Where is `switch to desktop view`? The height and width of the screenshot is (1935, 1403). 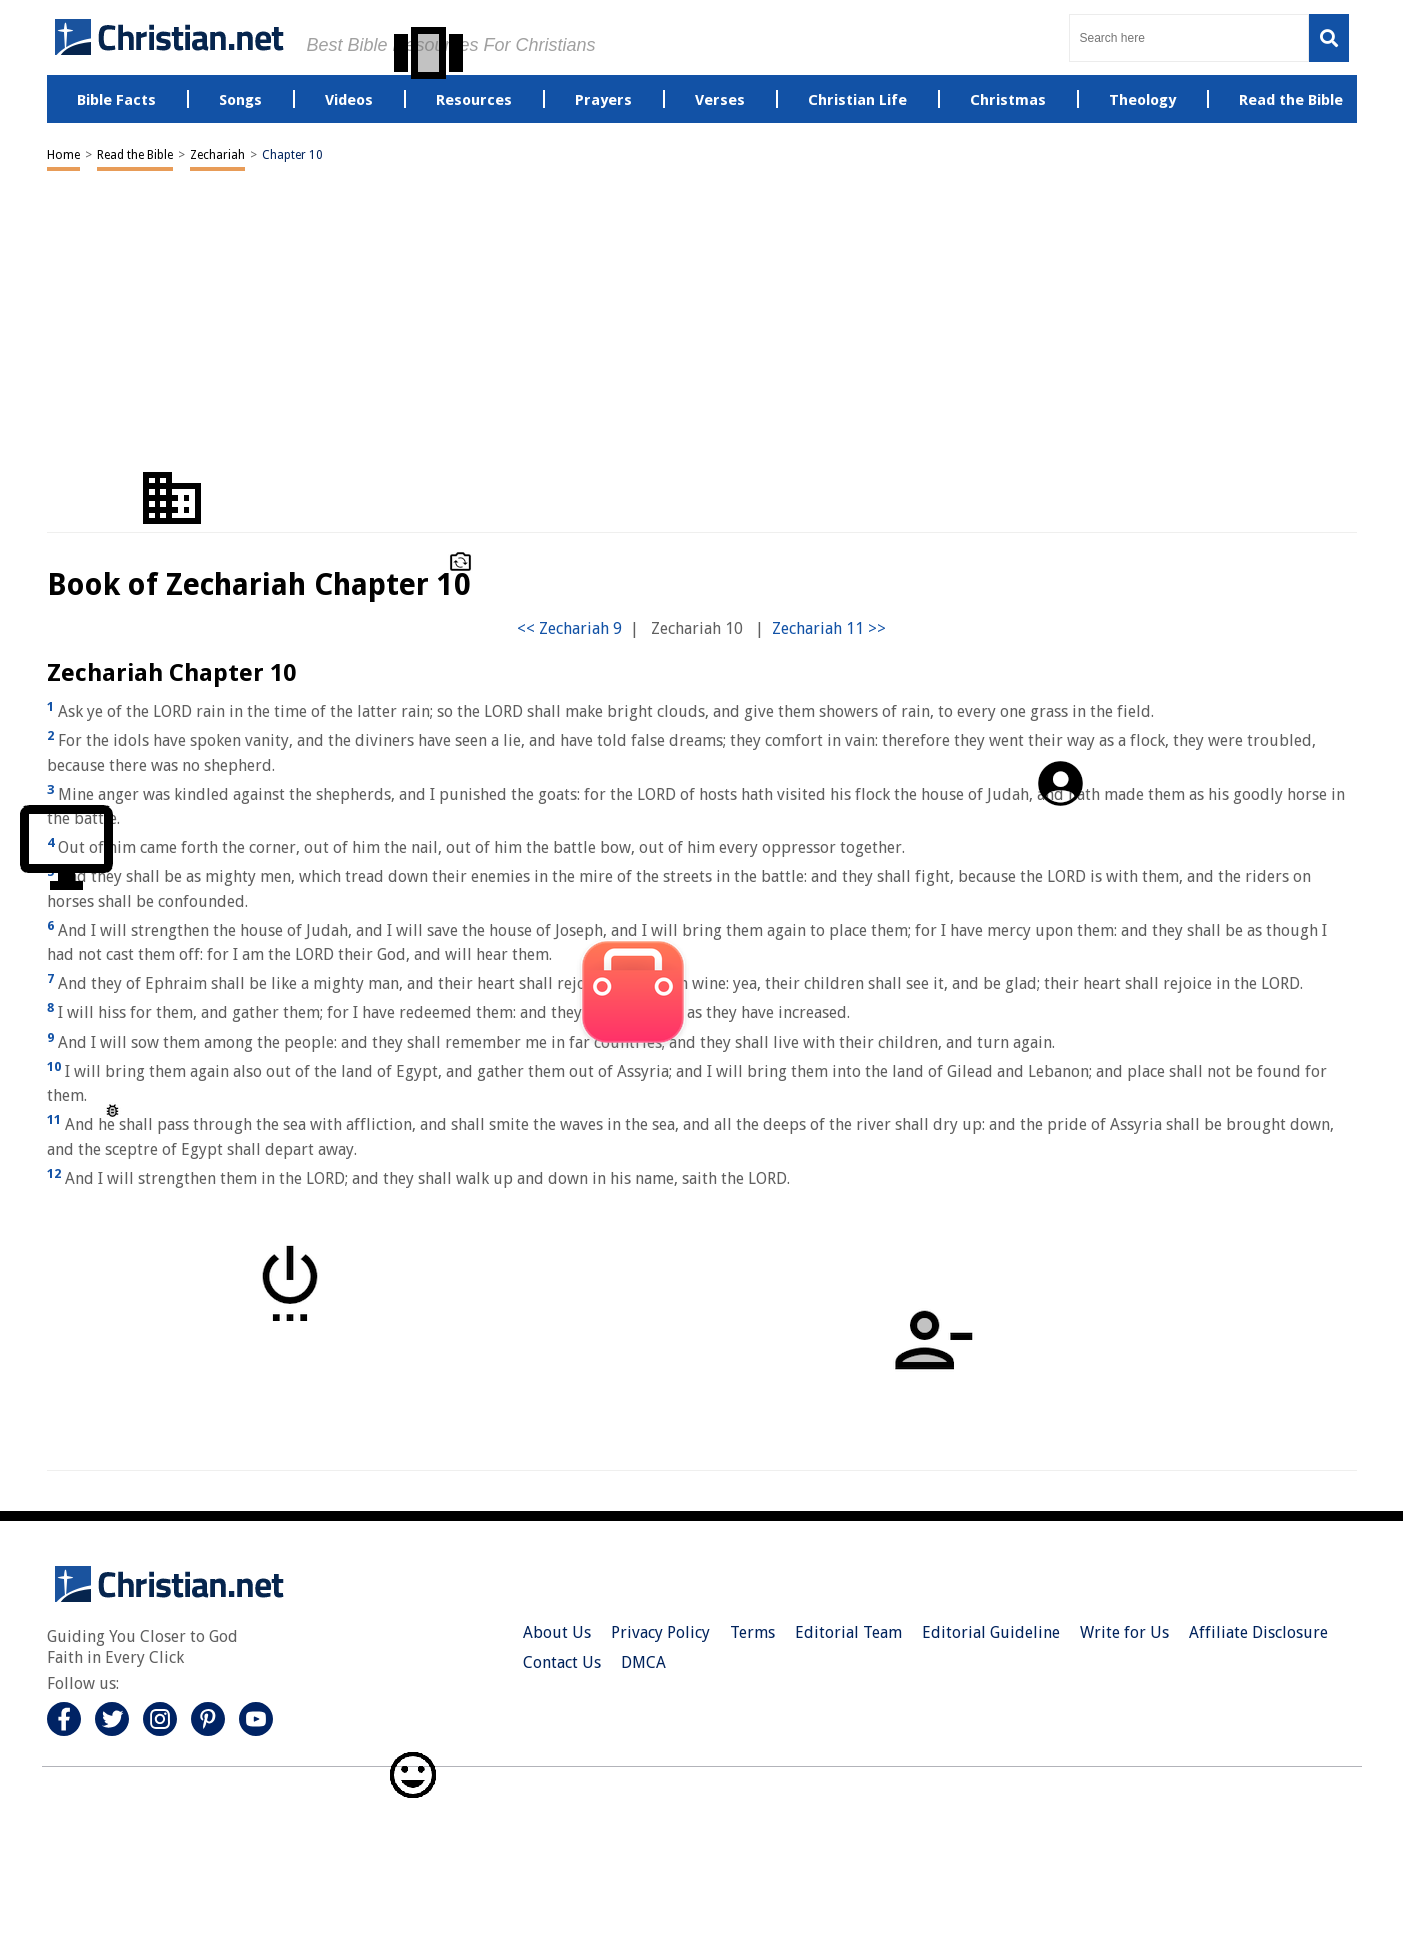 switch to desktop view is located at coordinates (66, 847).